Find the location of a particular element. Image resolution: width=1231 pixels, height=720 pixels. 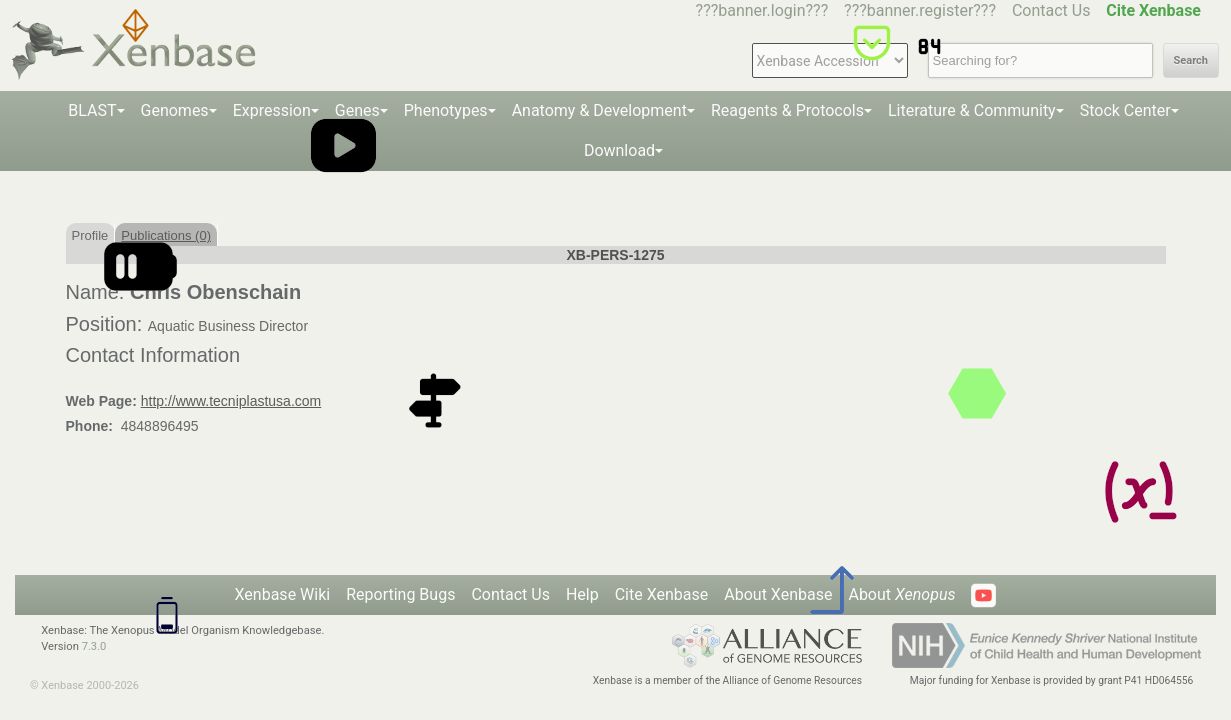

turn right then continue upward is located at coordinates (832, 590).